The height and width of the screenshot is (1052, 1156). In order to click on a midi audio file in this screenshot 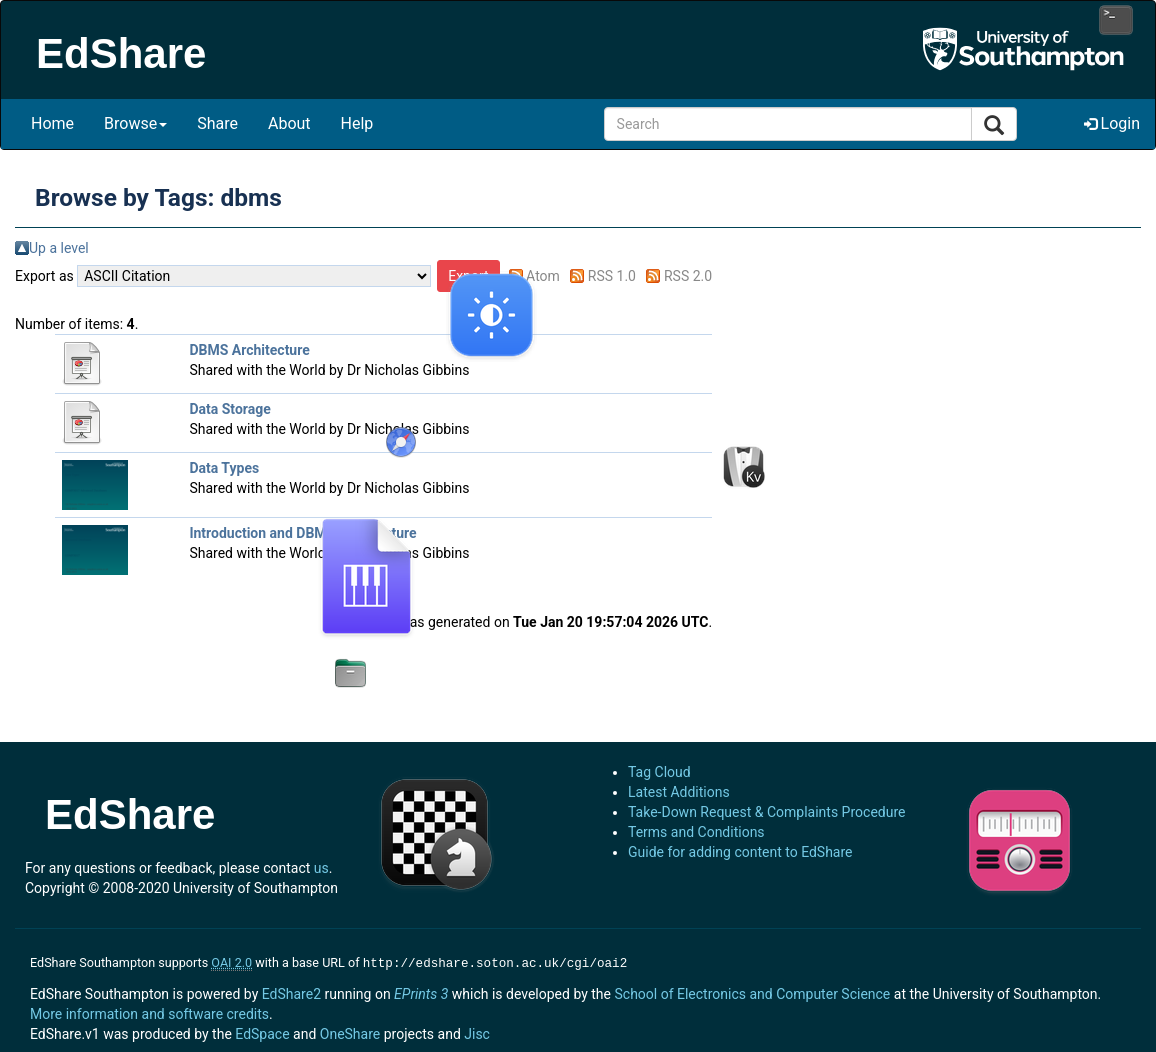, I will do `click(366, 578)`.